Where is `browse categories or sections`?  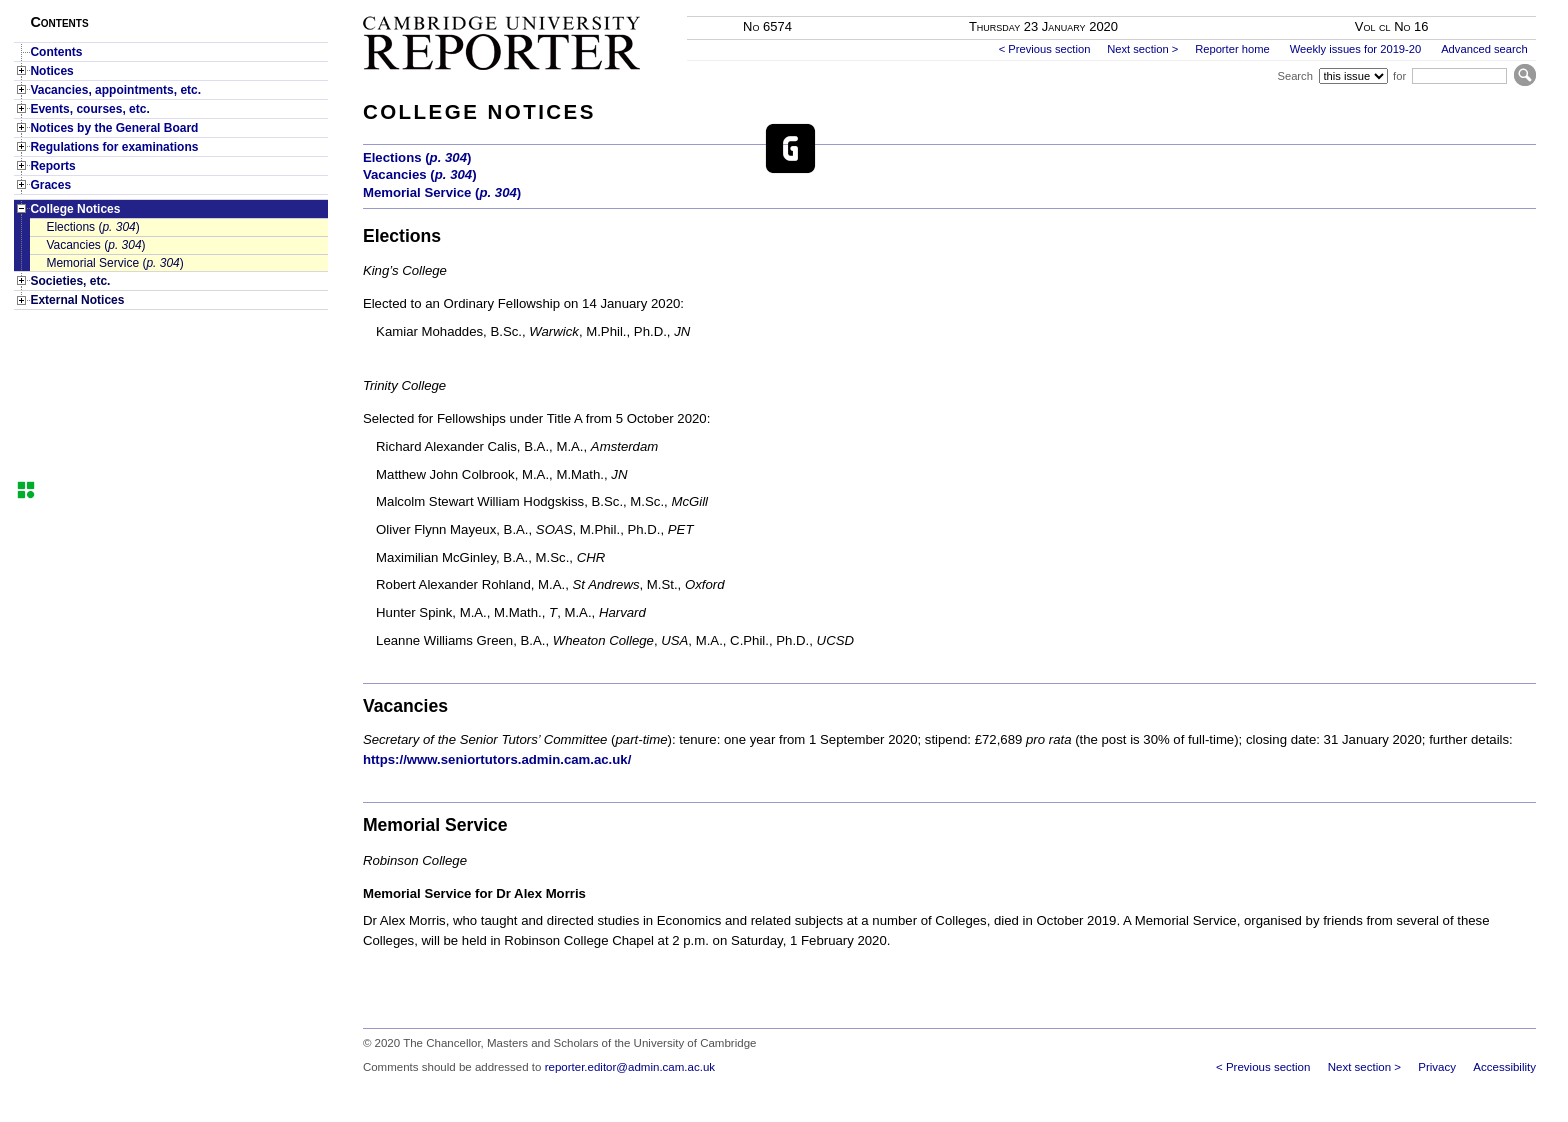
browse categories or sections is located at coordinates (26, 490).